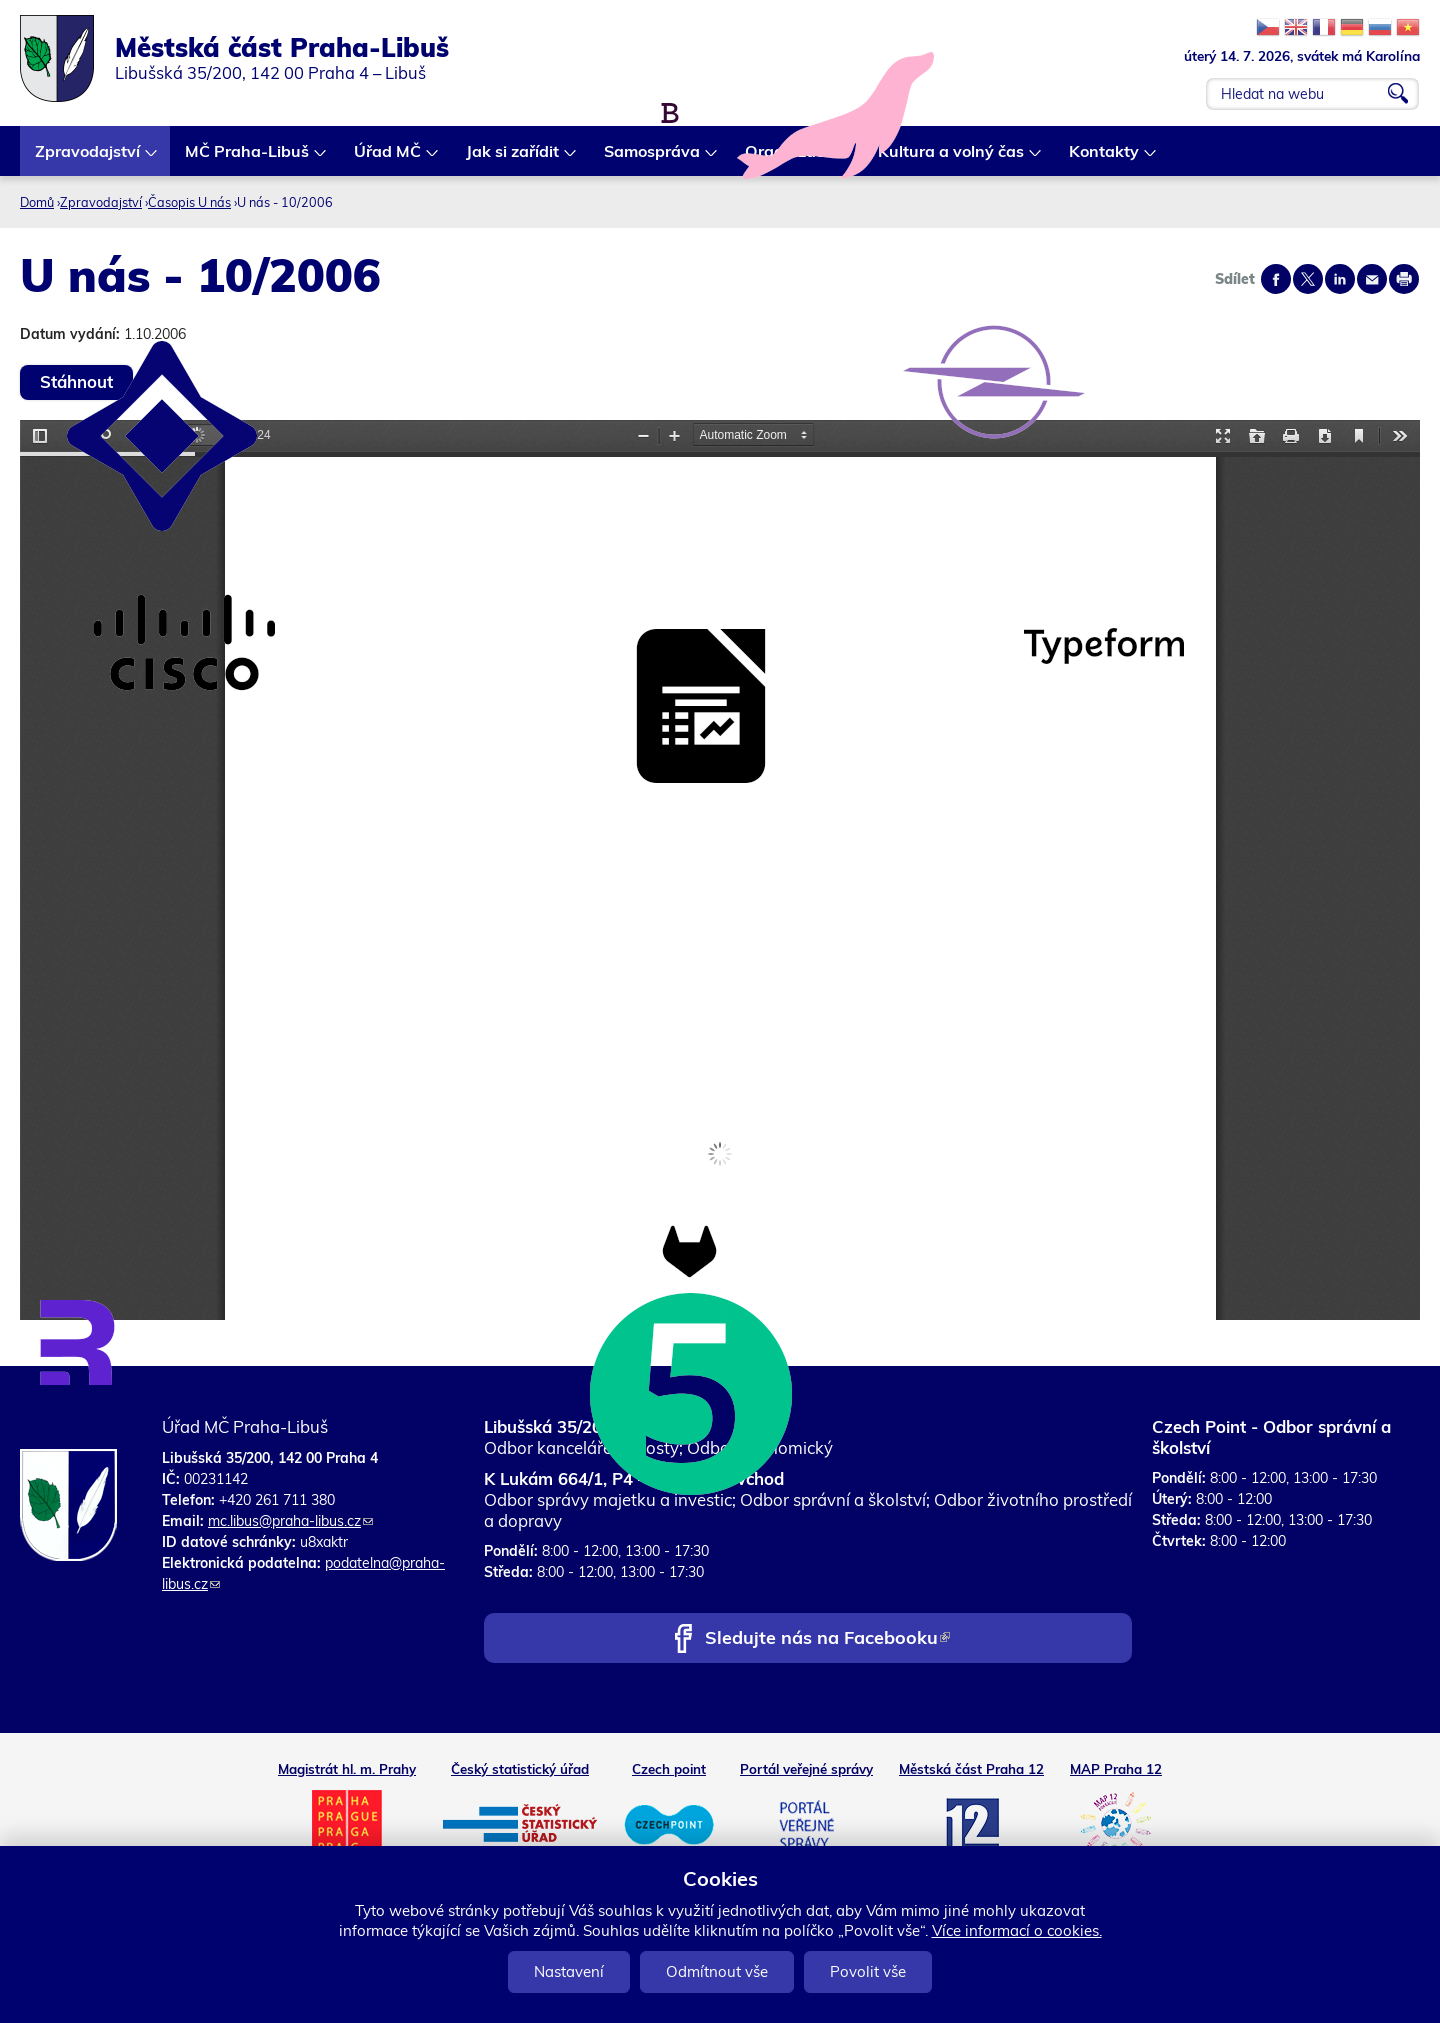 The image size is (1440, 2023). What do you see at coordinates (689, 1251) in the screenshot?
I see `open GitLab` at bounding box center [689, 1251].